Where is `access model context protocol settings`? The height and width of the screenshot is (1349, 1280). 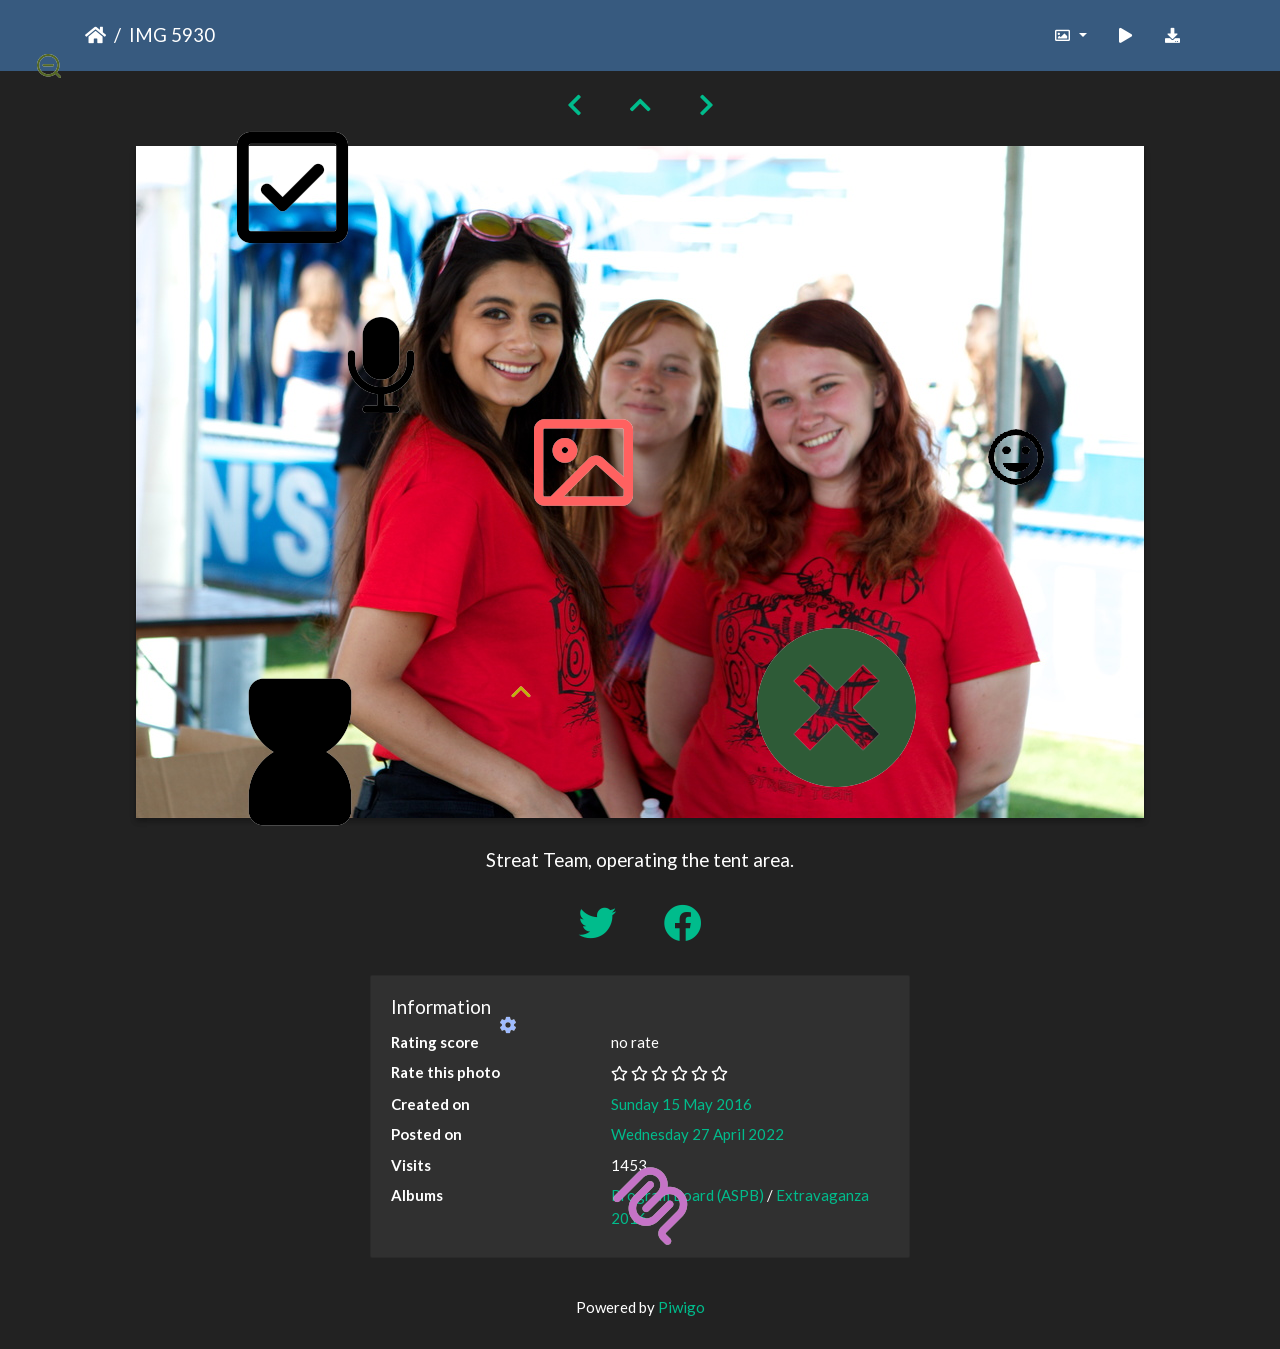
access model context protocol settings is located at coordinates (650, 1206).